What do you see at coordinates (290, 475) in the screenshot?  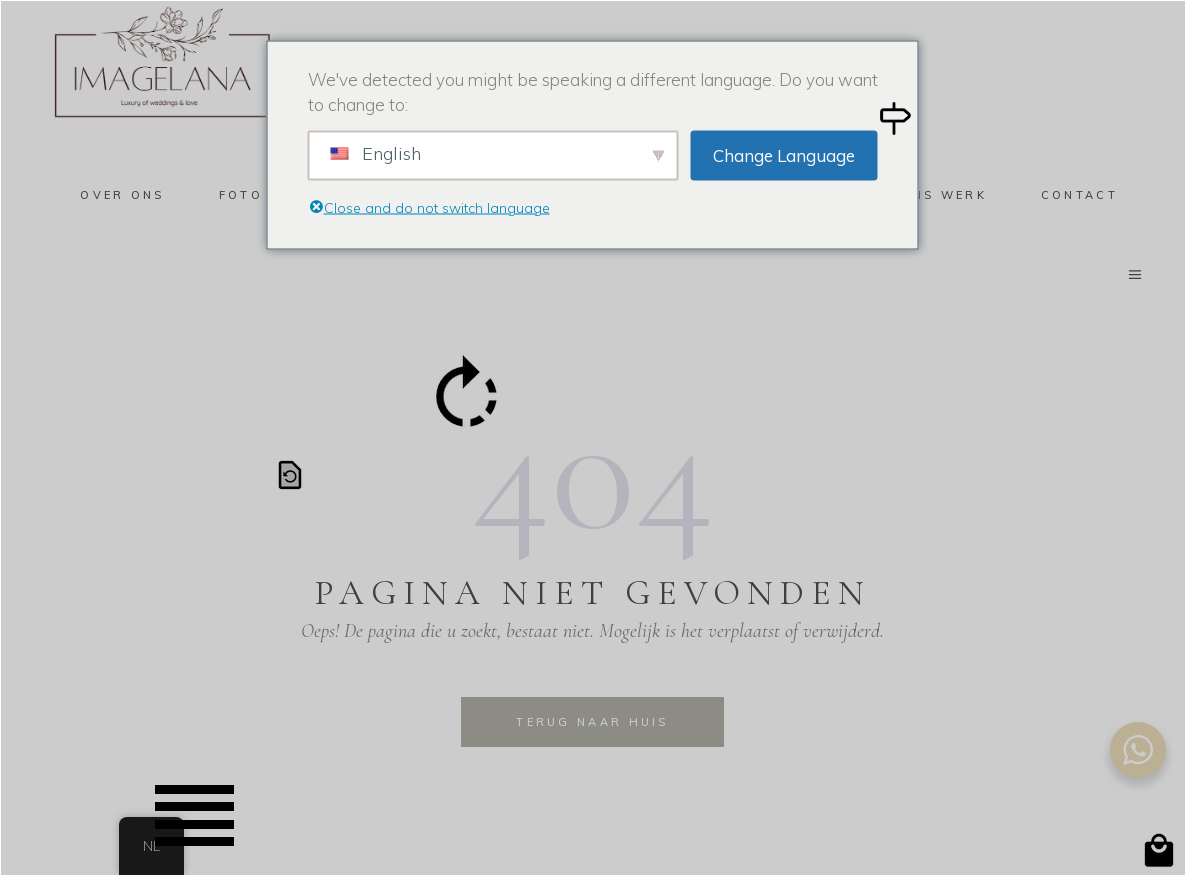 I see `restore a previous version of a document` at bounding box center [290, 475].